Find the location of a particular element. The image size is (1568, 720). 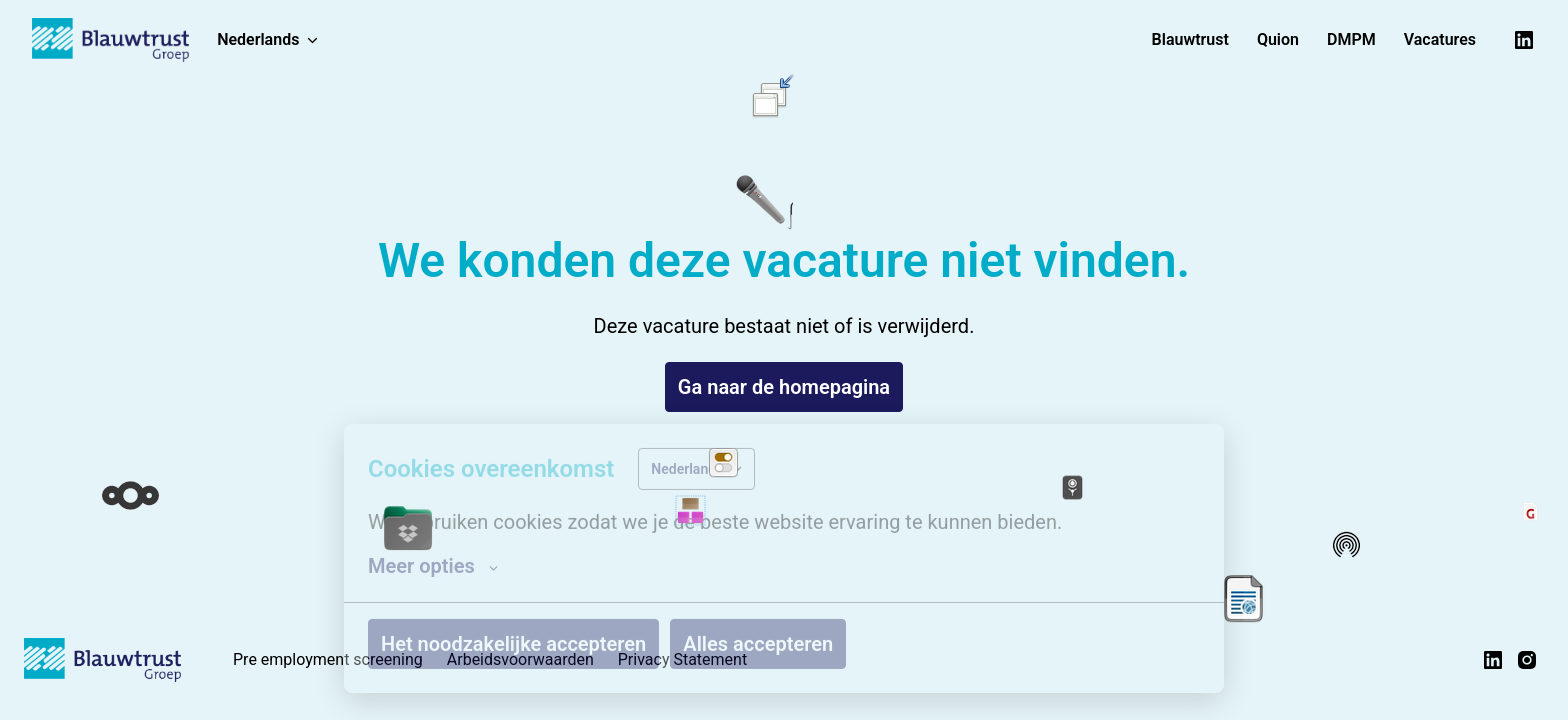

restore window to previous size is located at coordinates (772, 95).